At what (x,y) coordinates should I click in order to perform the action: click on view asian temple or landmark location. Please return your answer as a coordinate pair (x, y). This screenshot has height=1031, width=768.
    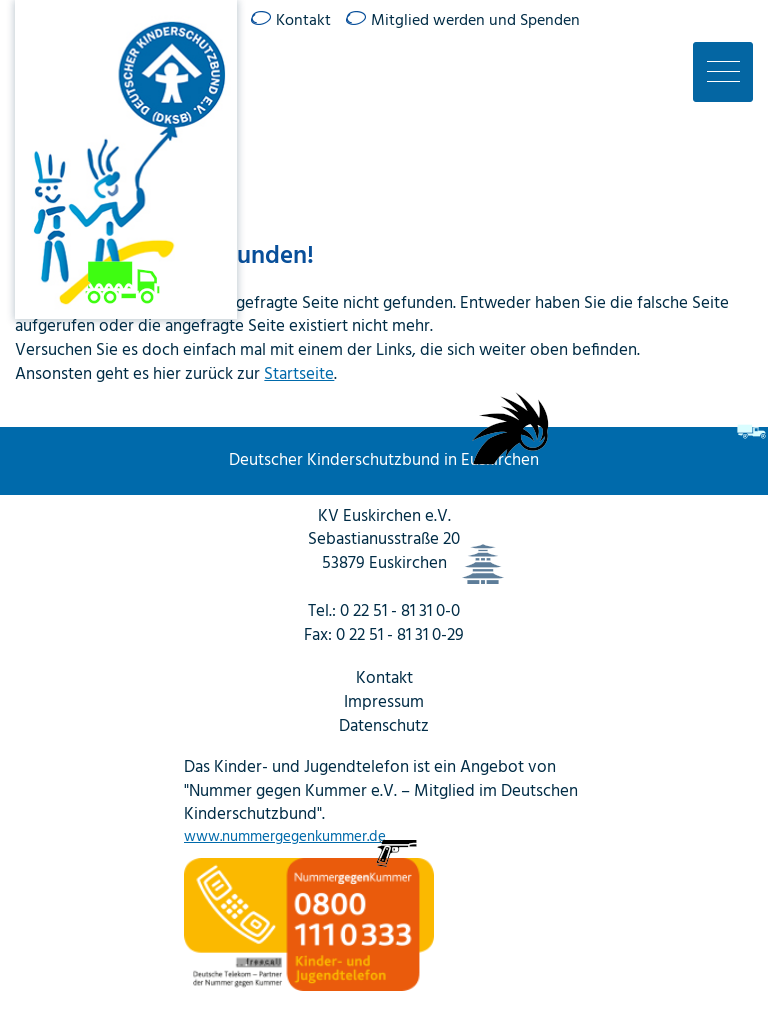
    Looking at the image, I should click on (483, 564).